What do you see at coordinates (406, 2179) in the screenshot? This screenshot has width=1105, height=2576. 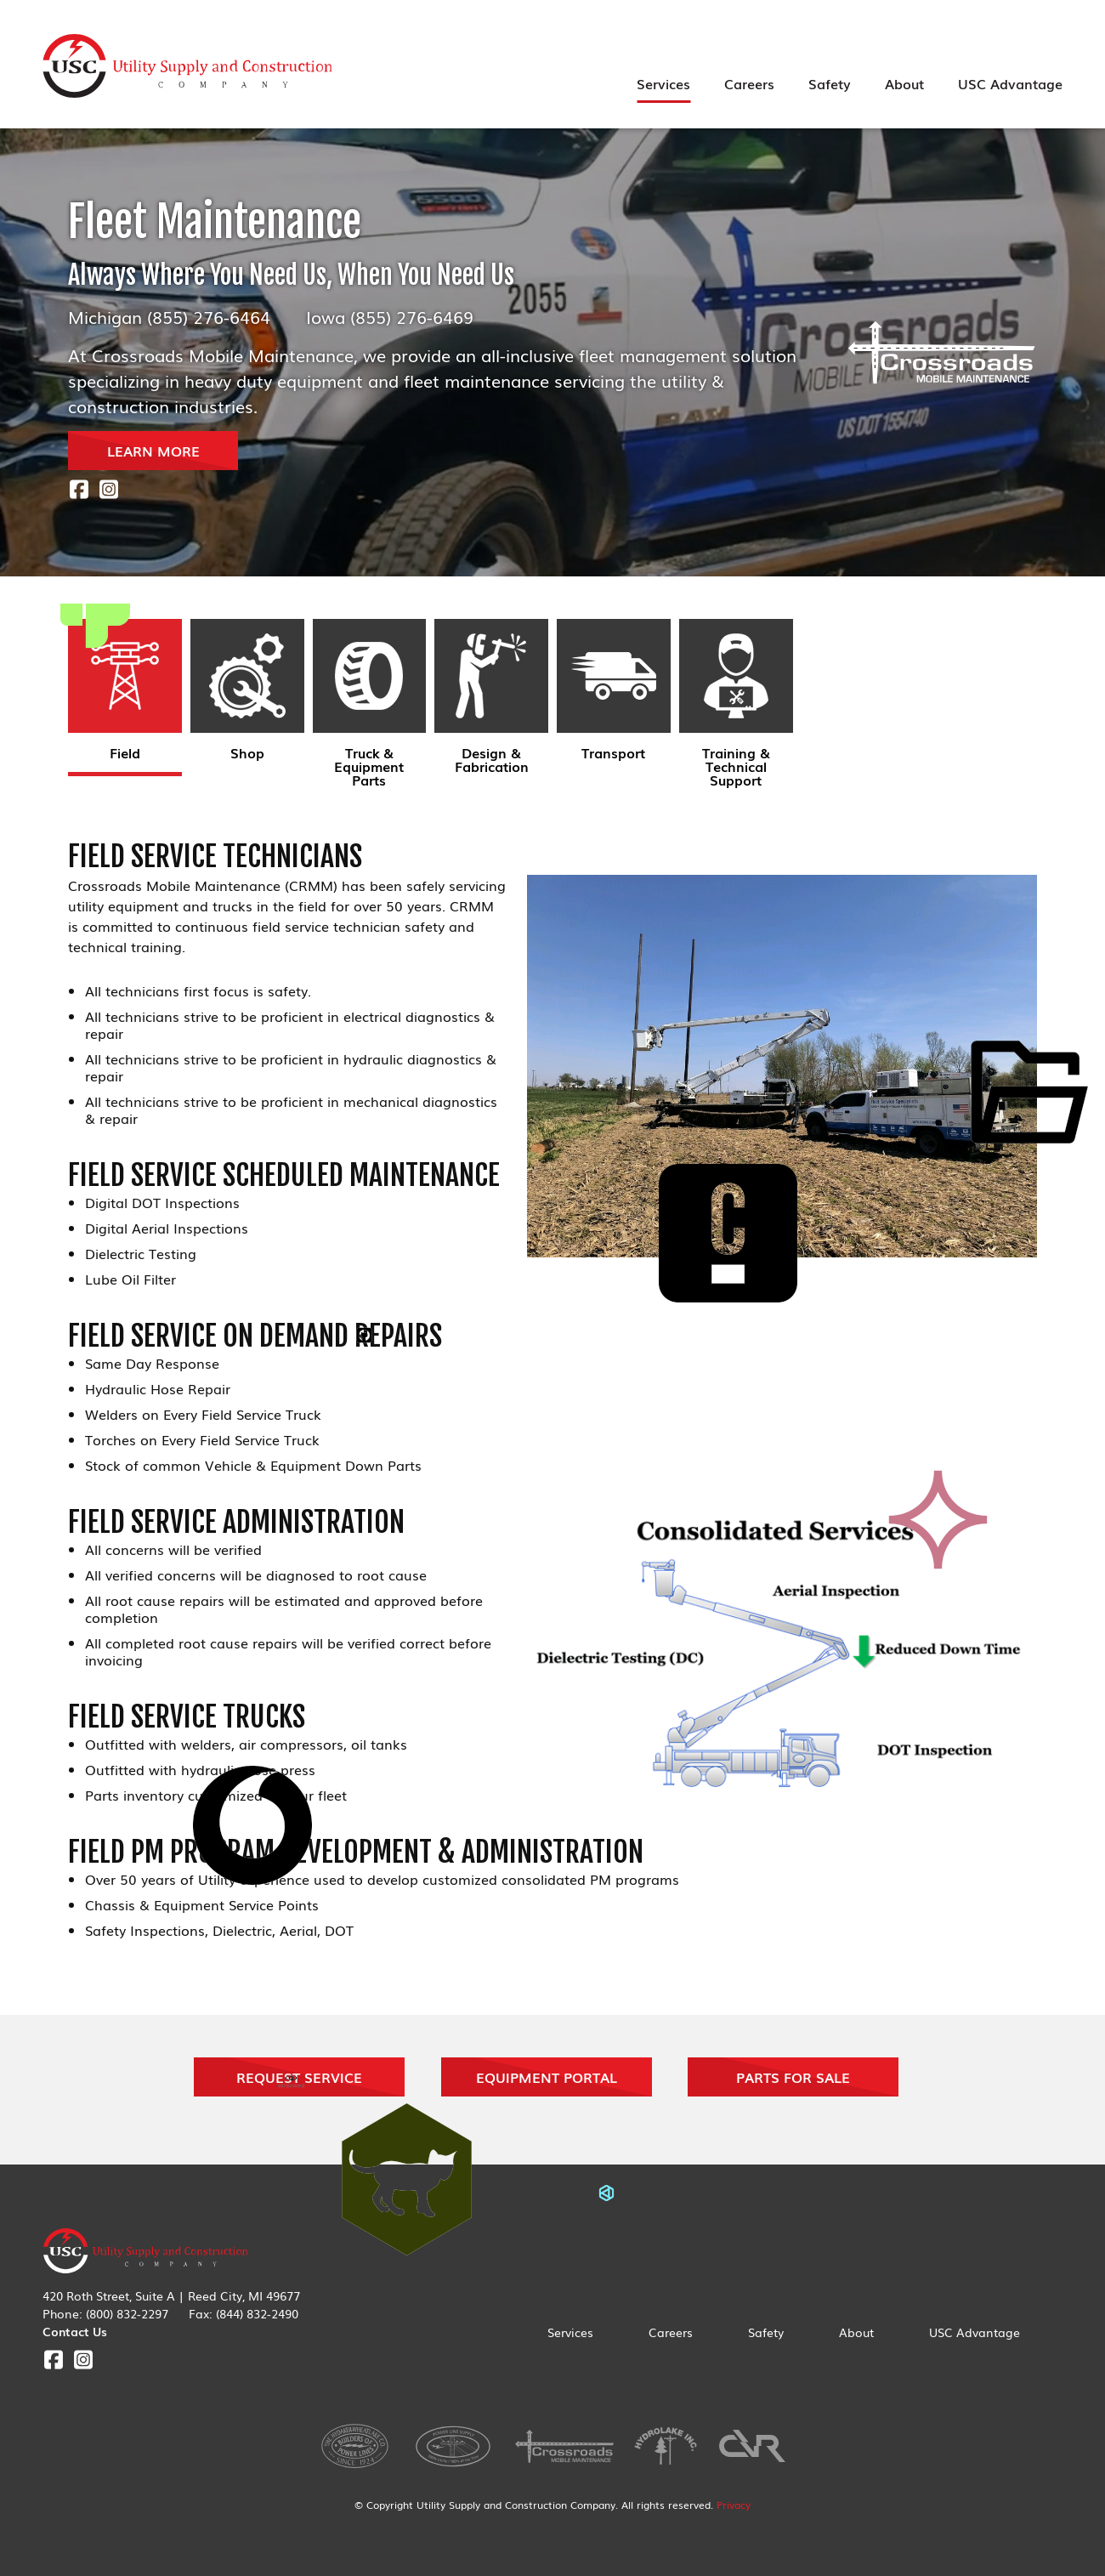 I see `open TiddlyWiki application` at bounding box center [406, 2179].